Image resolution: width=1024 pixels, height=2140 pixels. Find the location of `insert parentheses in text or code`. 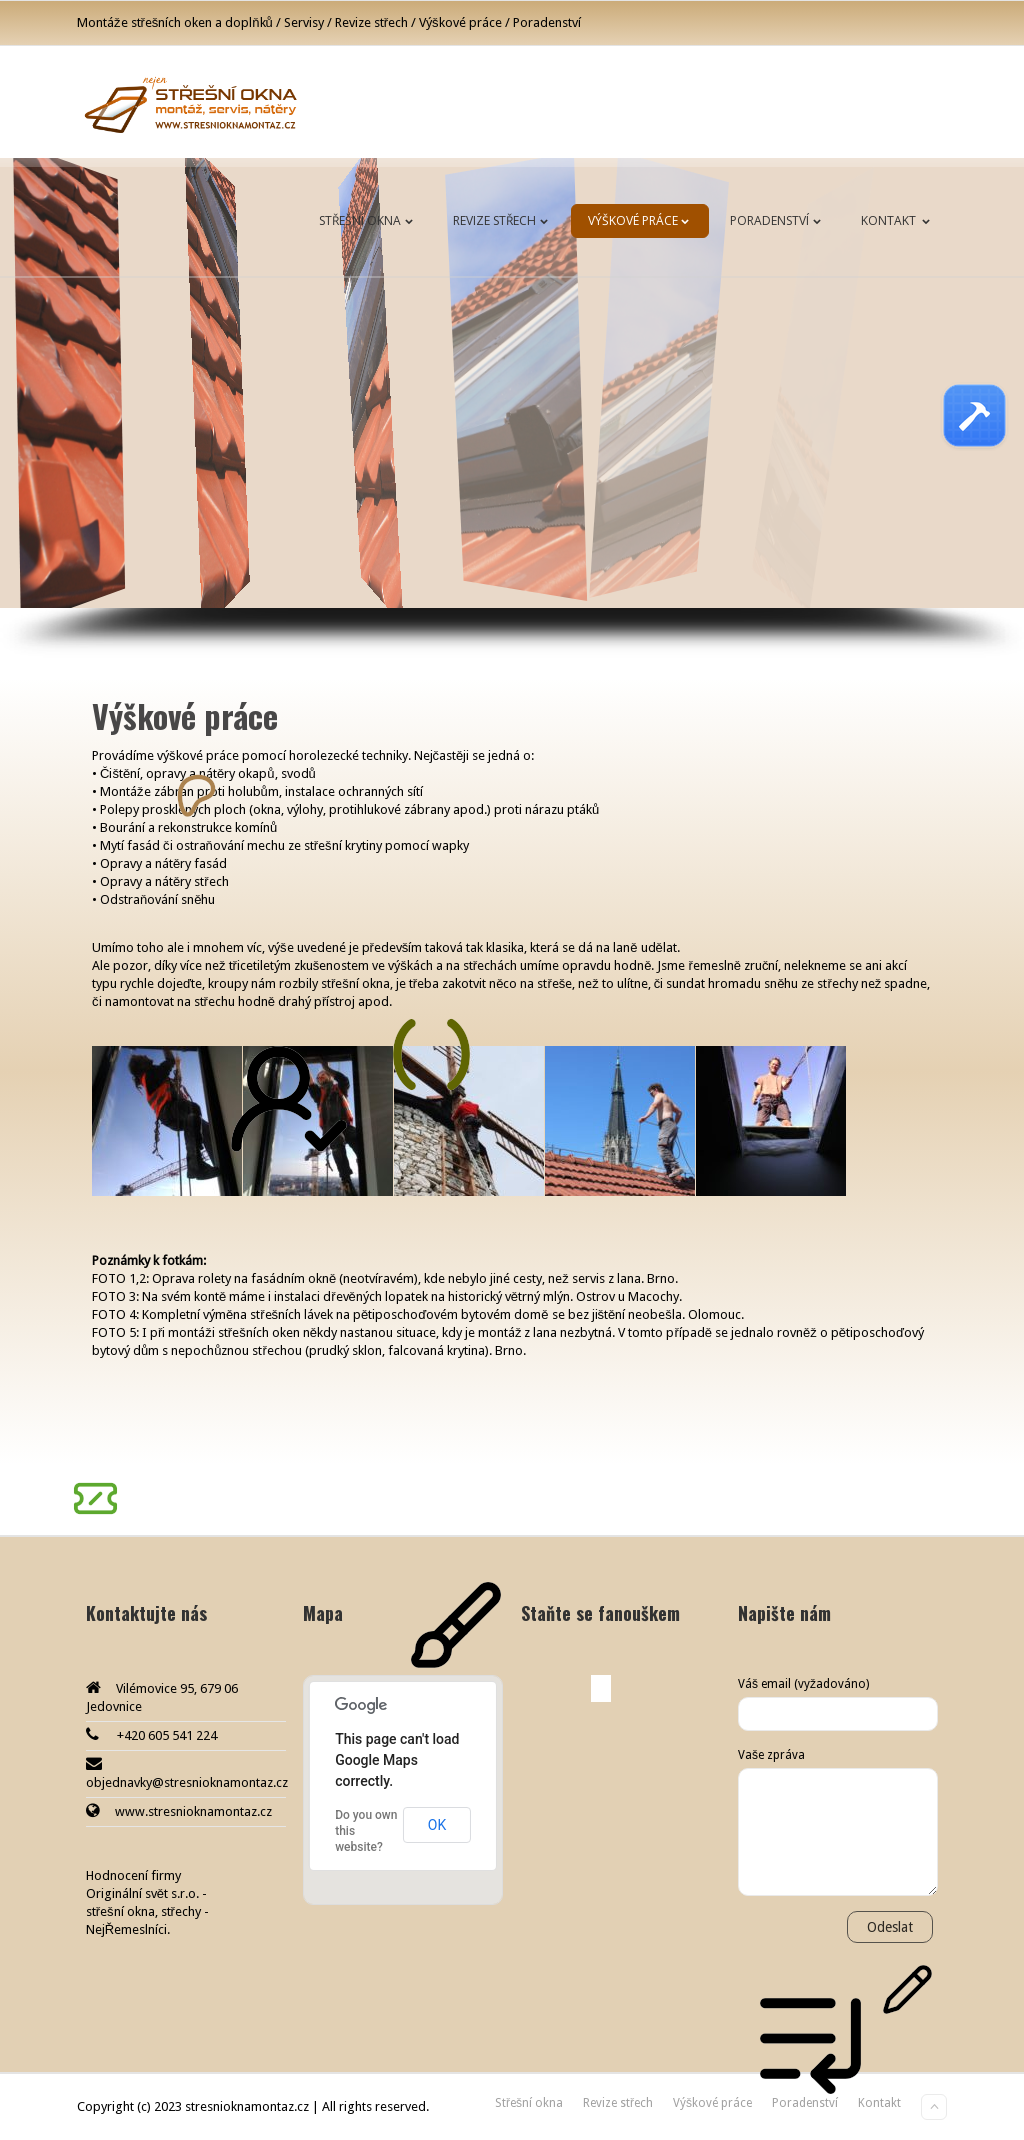

insert parentheses in text or code is located at coordinates (431, 1054).